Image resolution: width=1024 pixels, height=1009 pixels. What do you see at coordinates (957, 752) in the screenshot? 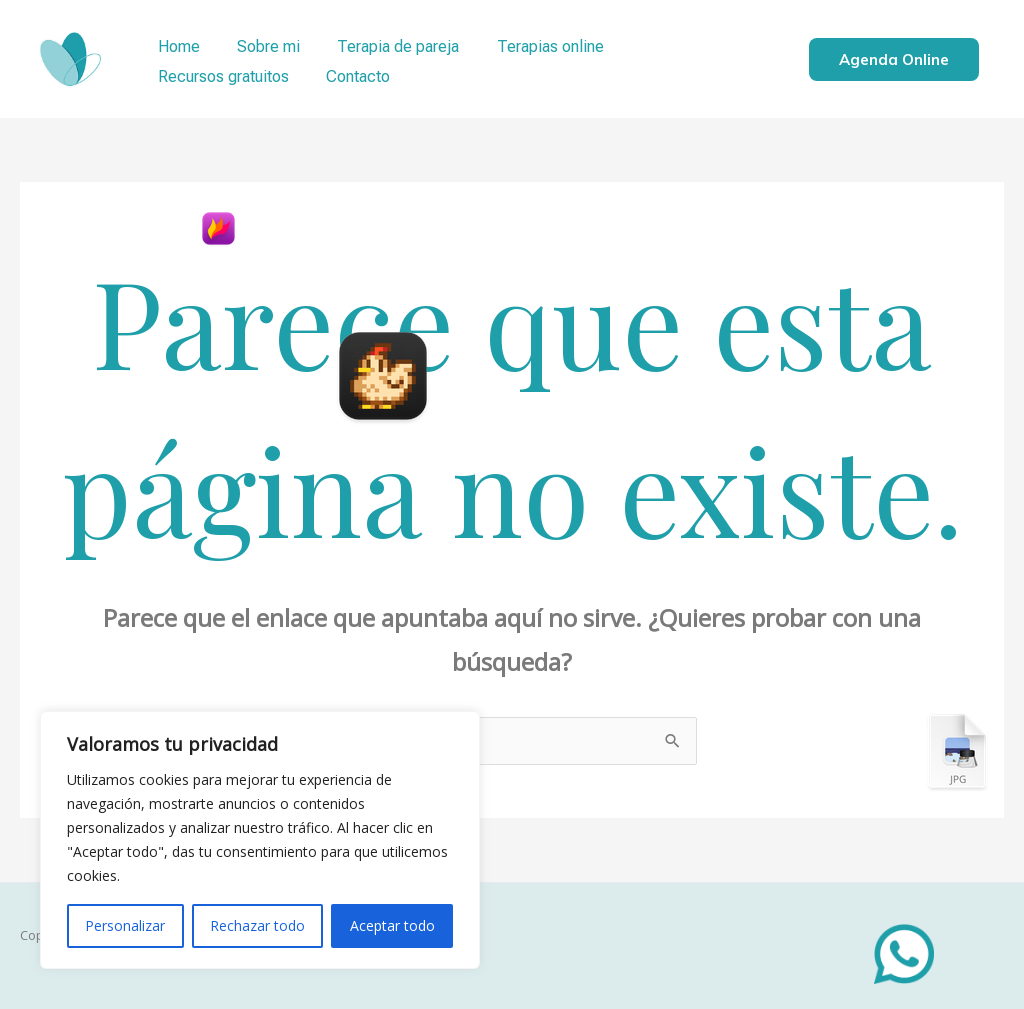
I see `a jpg image file` at bounding box center [957, 752].